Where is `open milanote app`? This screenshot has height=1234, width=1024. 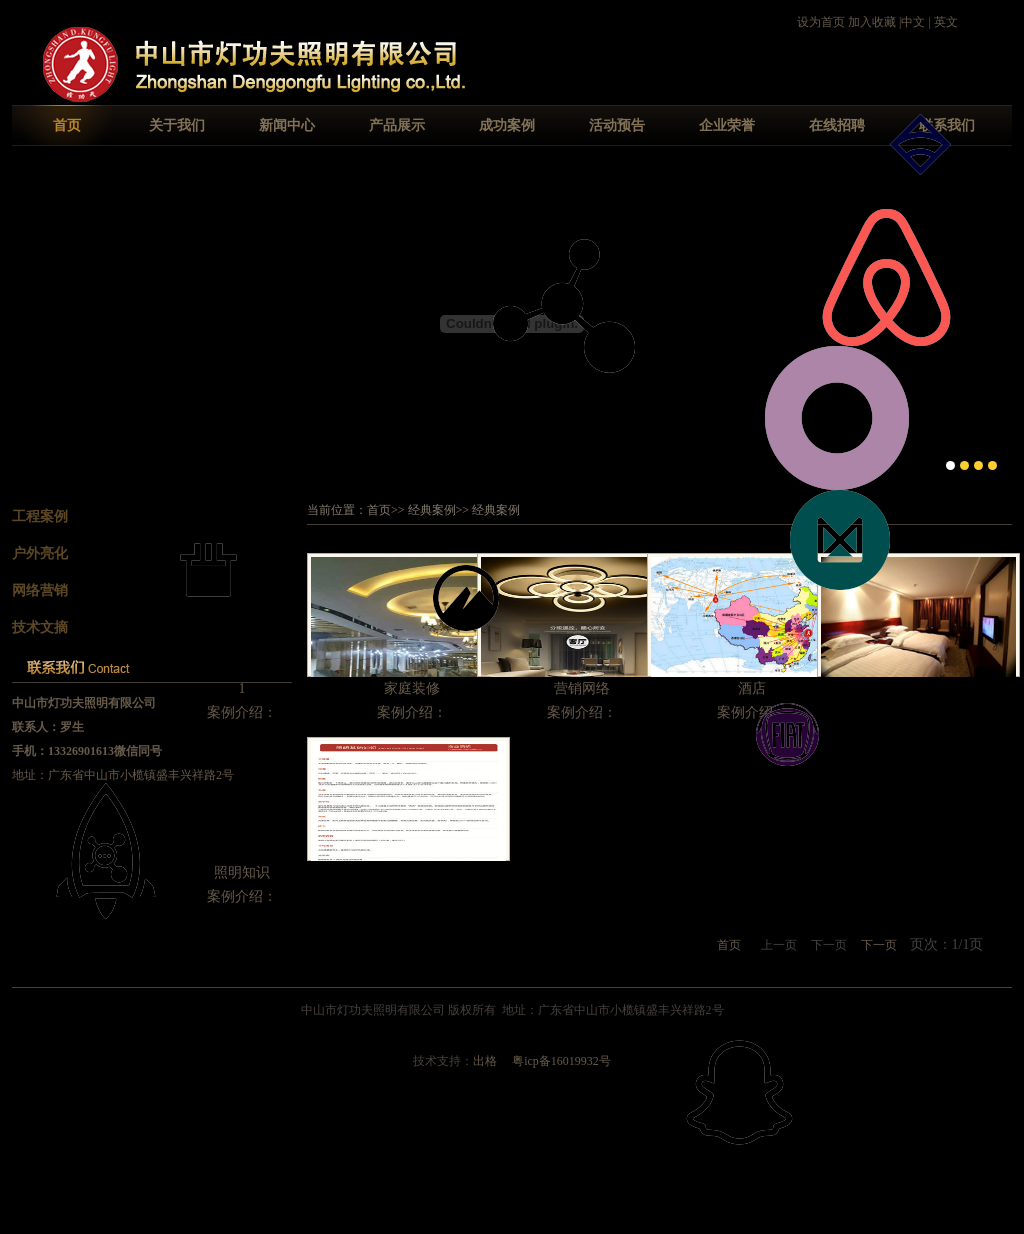
open milanote app is located at coordinates (840, 540).